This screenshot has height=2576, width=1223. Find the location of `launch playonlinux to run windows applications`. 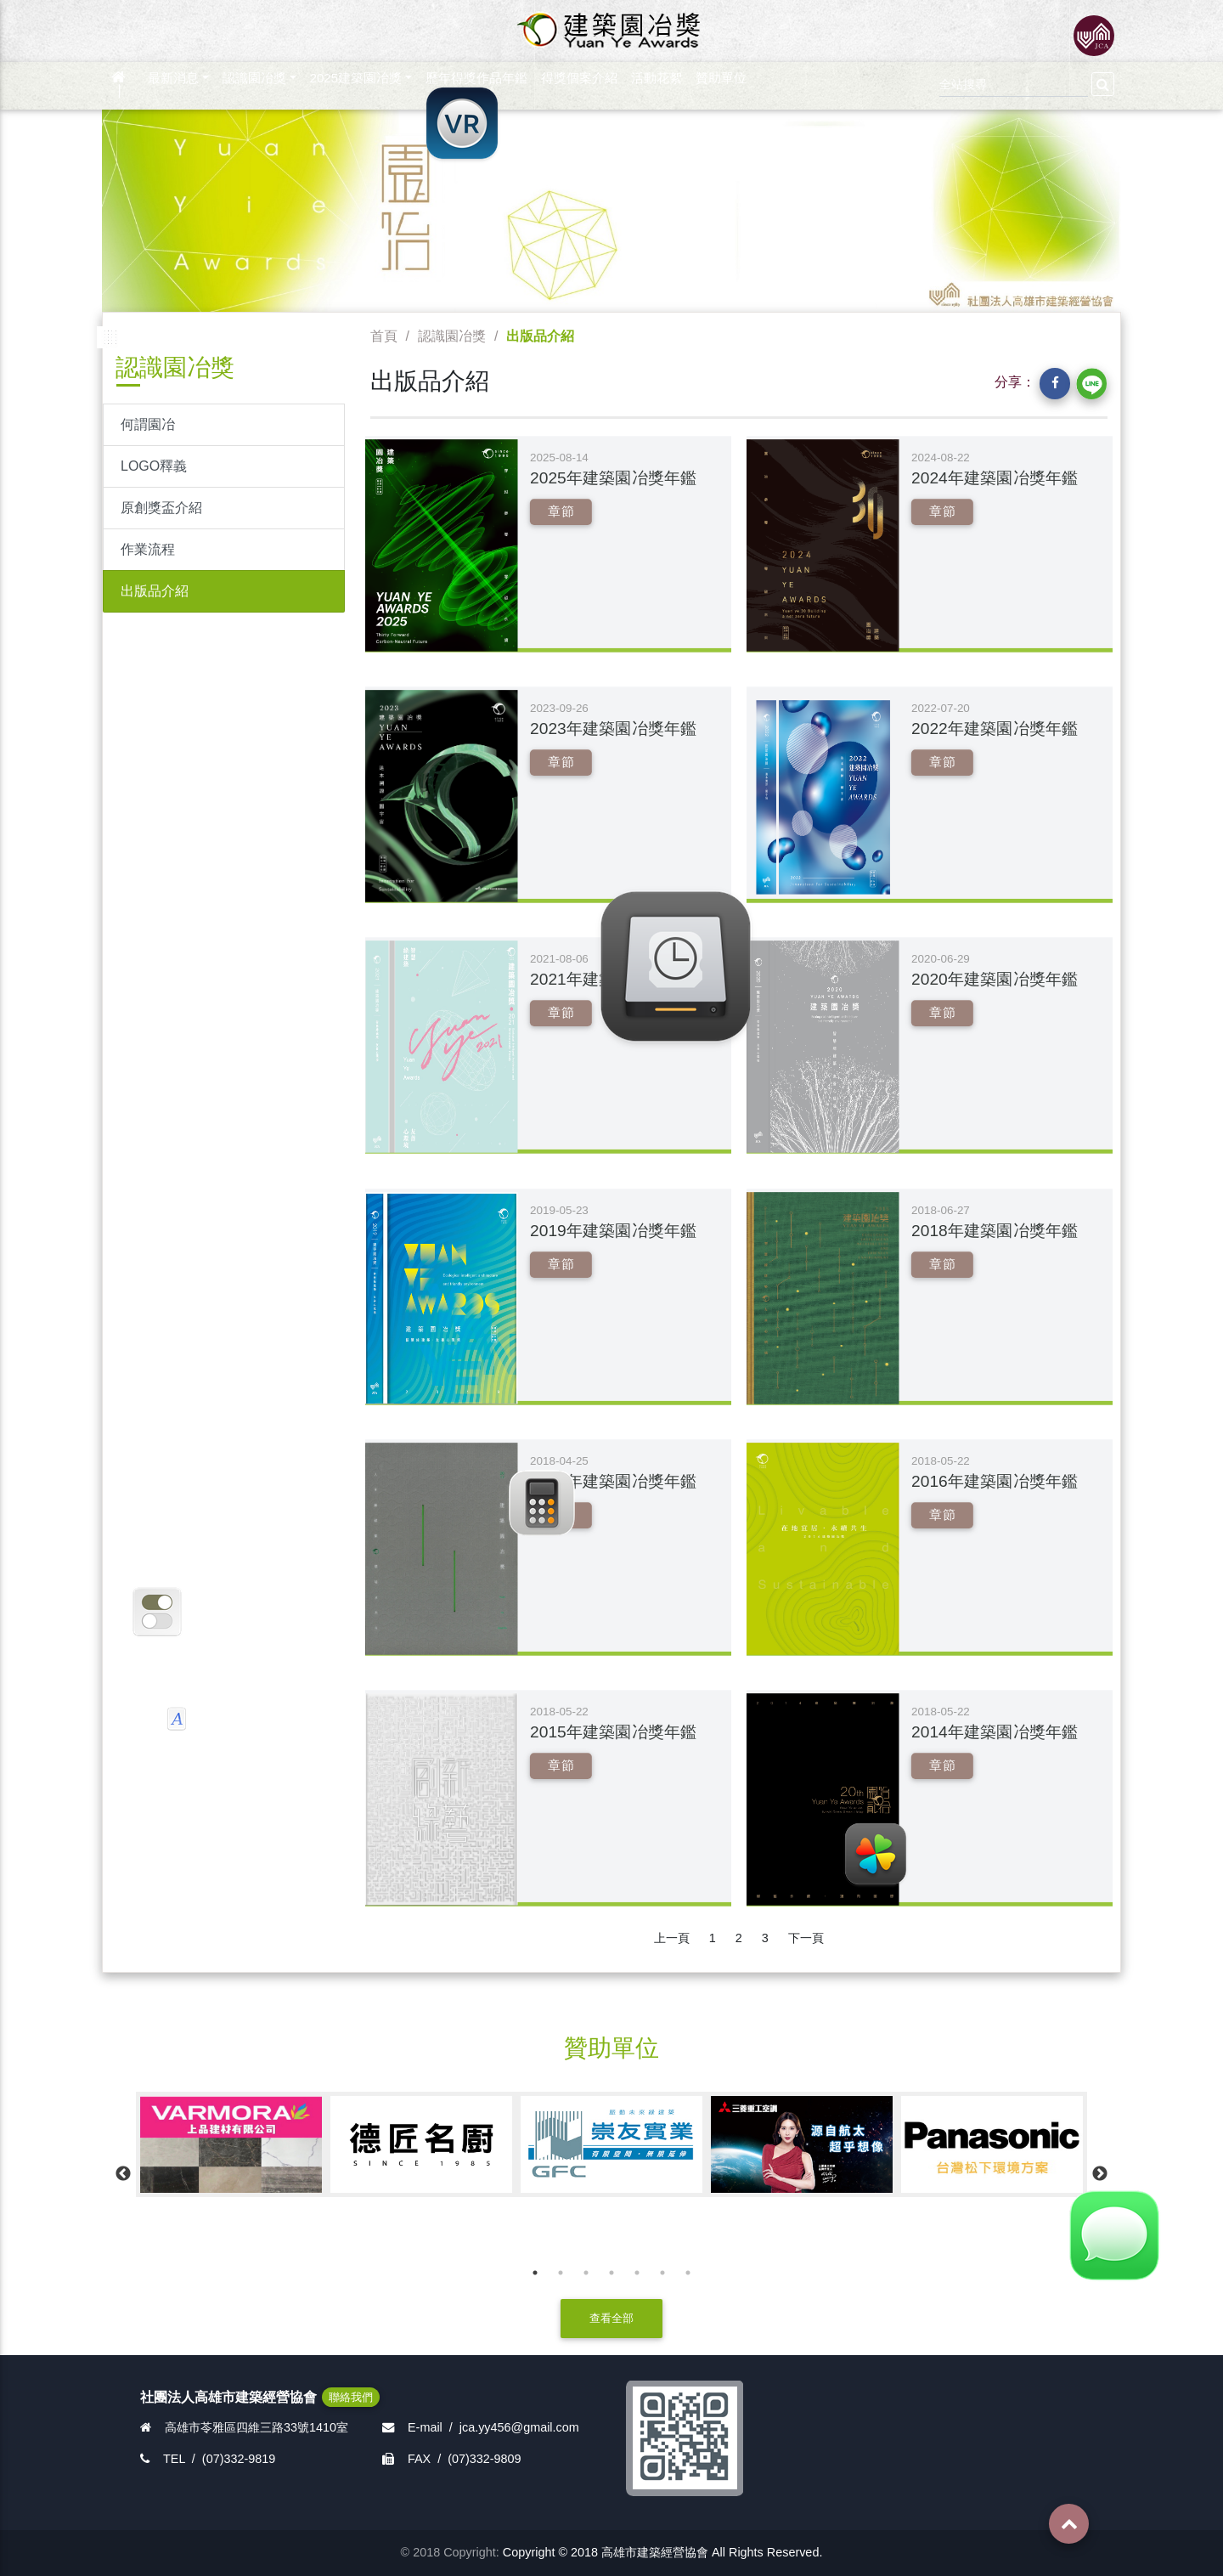

launch playonlinux to run windows applications is located at coordinates (876, 1854).